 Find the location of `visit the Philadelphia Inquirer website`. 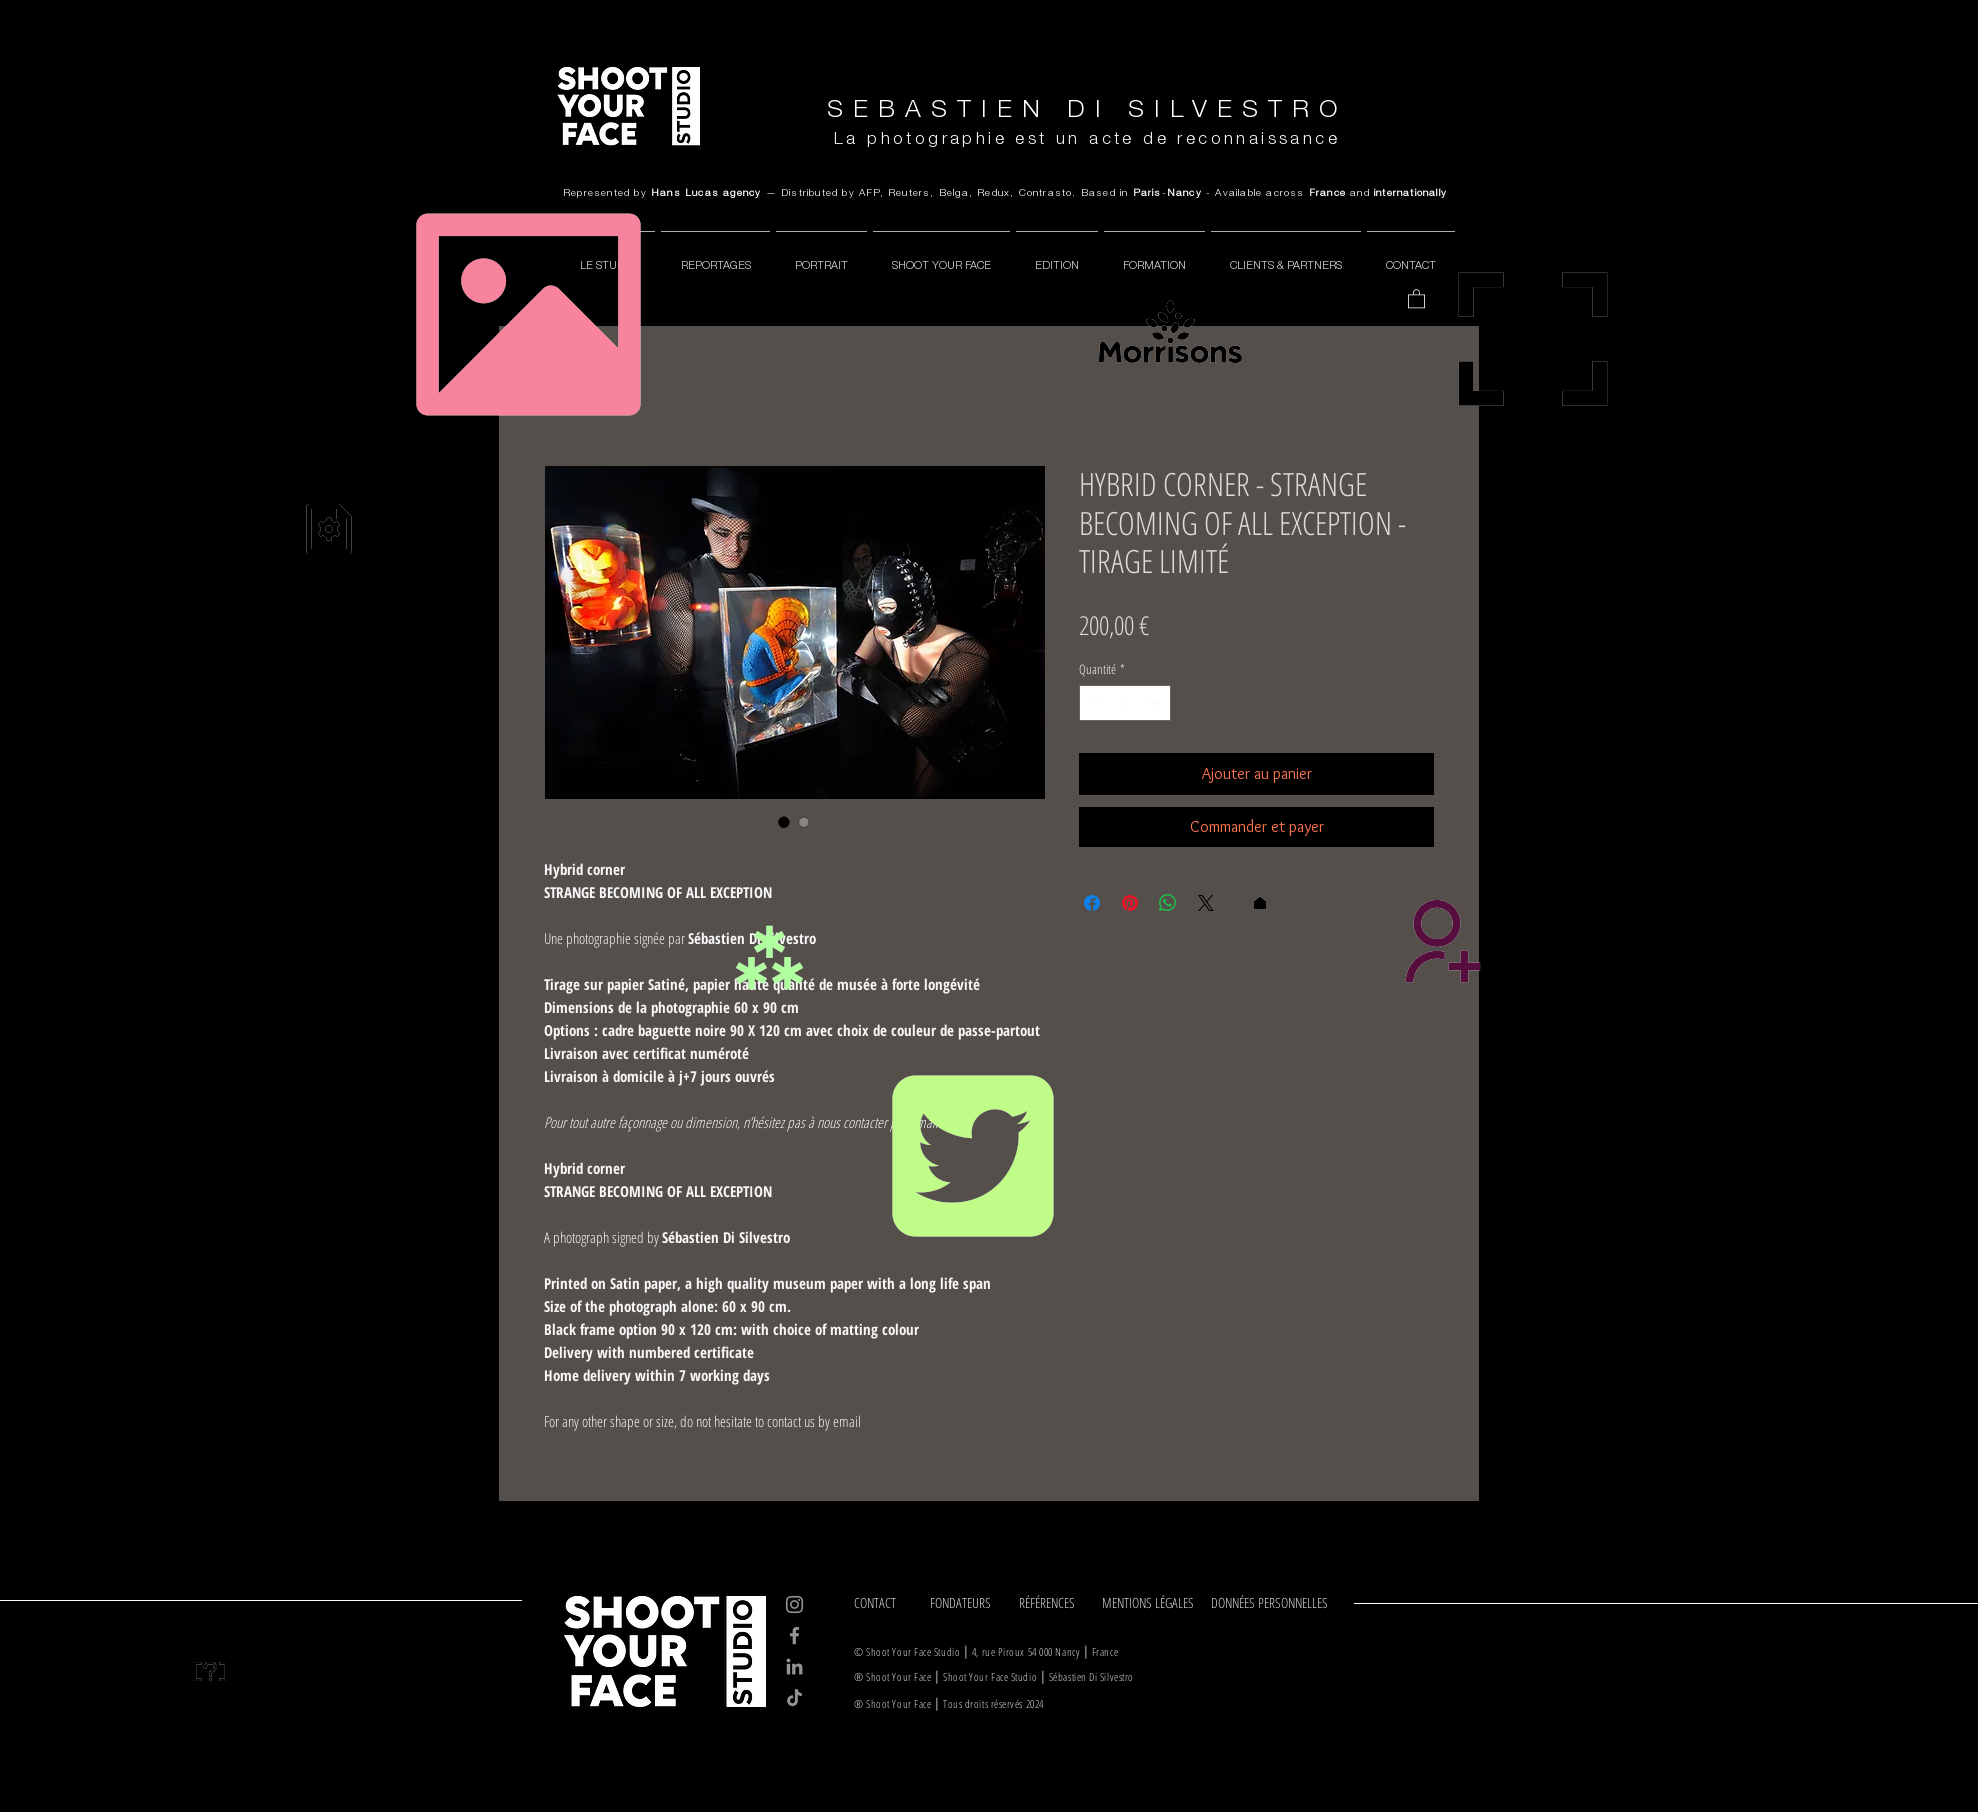

visit the Philadelphia Inquirer website is located at coordinates (210, 1671).